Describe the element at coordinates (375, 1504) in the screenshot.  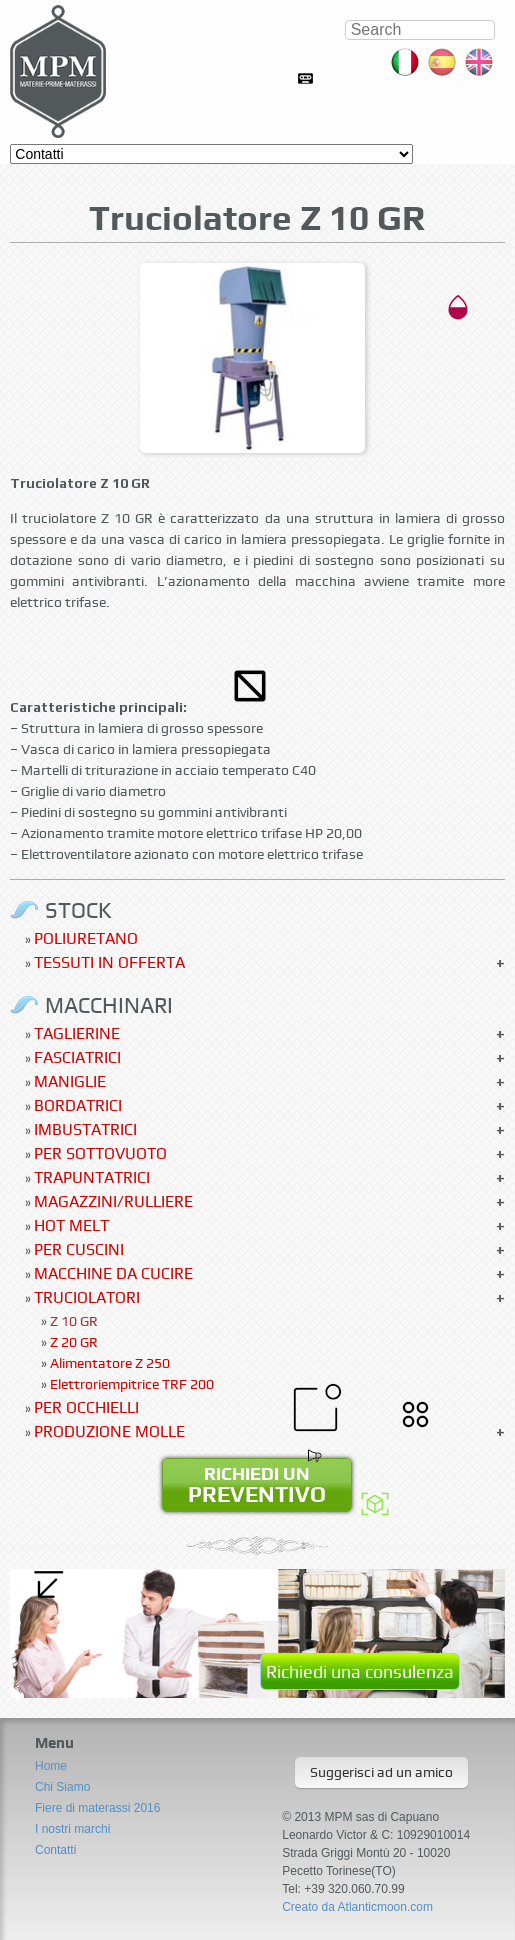
I see `scan or capture a 3D object` at that location.